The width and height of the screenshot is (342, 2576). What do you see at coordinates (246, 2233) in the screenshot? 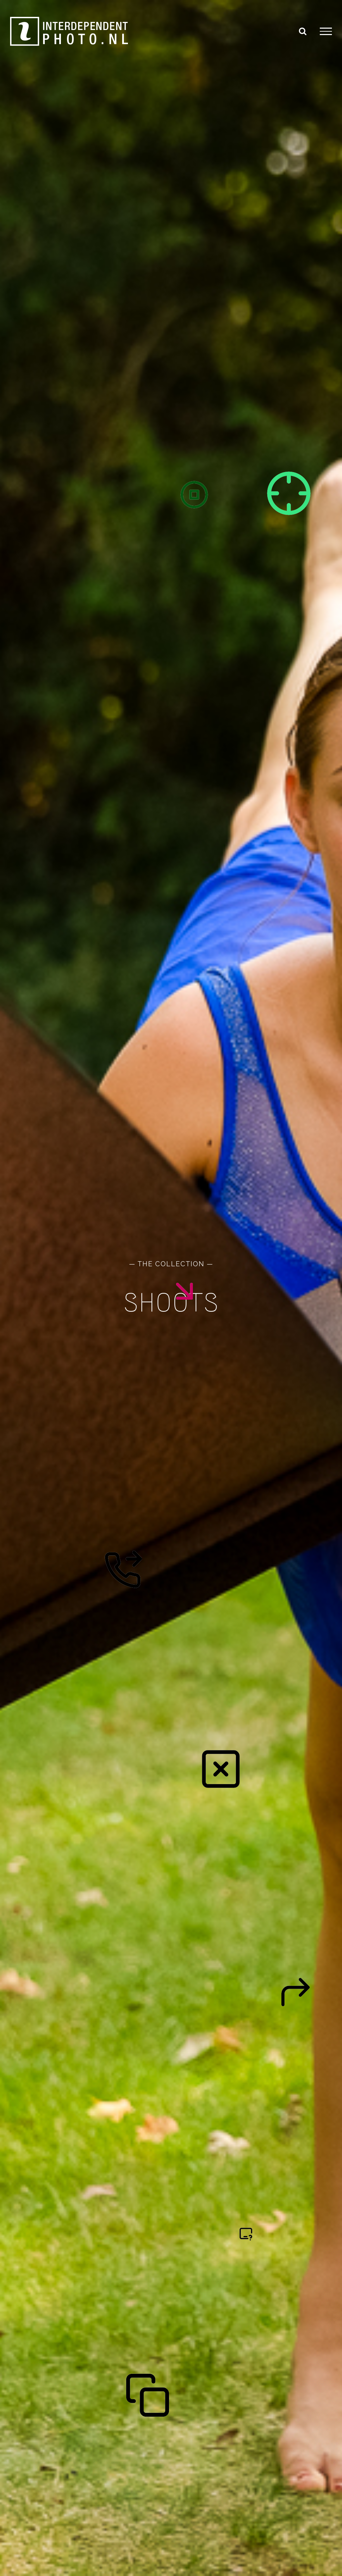
I see `tablet device help or support` at bounding box center [246, 2233].